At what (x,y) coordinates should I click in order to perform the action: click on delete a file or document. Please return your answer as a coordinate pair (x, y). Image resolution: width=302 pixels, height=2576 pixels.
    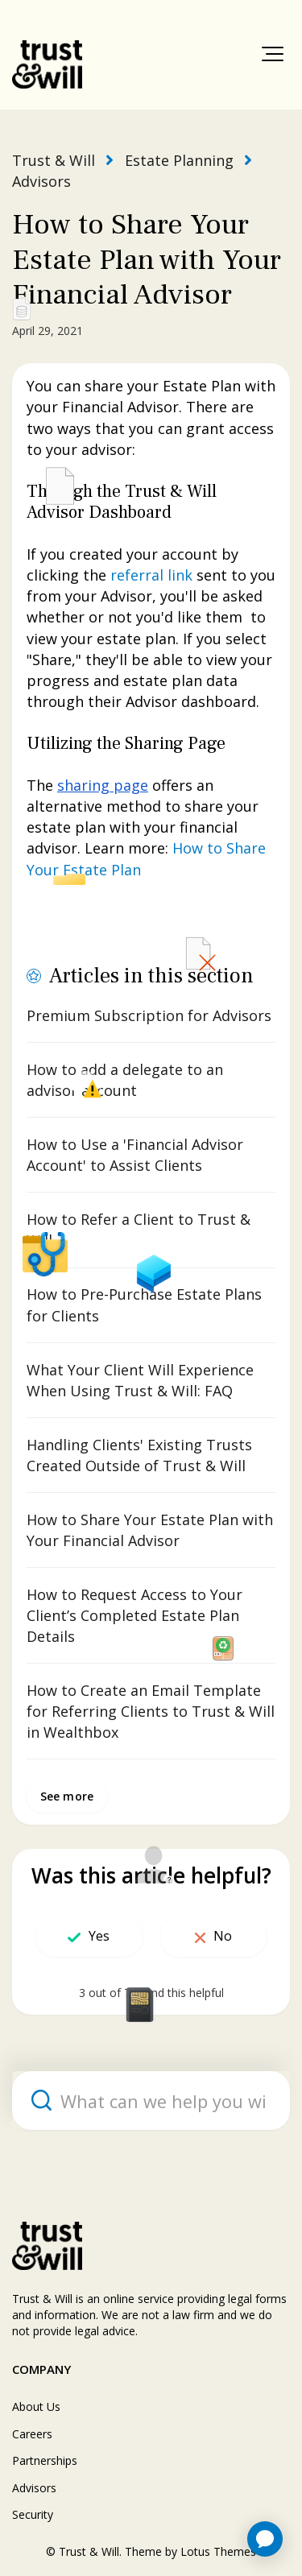
    Looking at the image, I should click on (198, 953).